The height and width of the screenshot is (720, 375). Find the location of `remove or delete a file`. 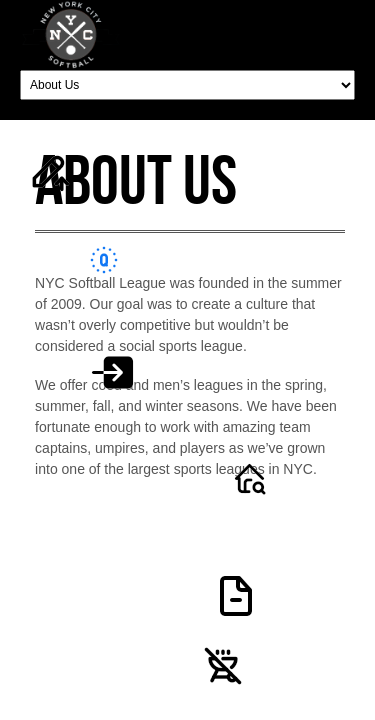

remove or delete a file is located at coordinates (236, 596).